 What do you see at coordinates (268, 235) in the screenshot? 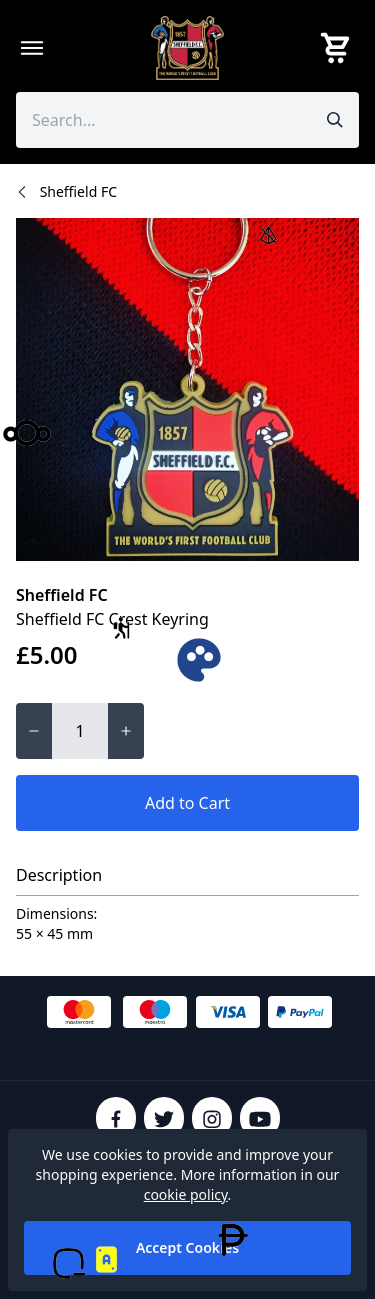
I see `disable or hide pyramid view` at bounding box center [268, 235].